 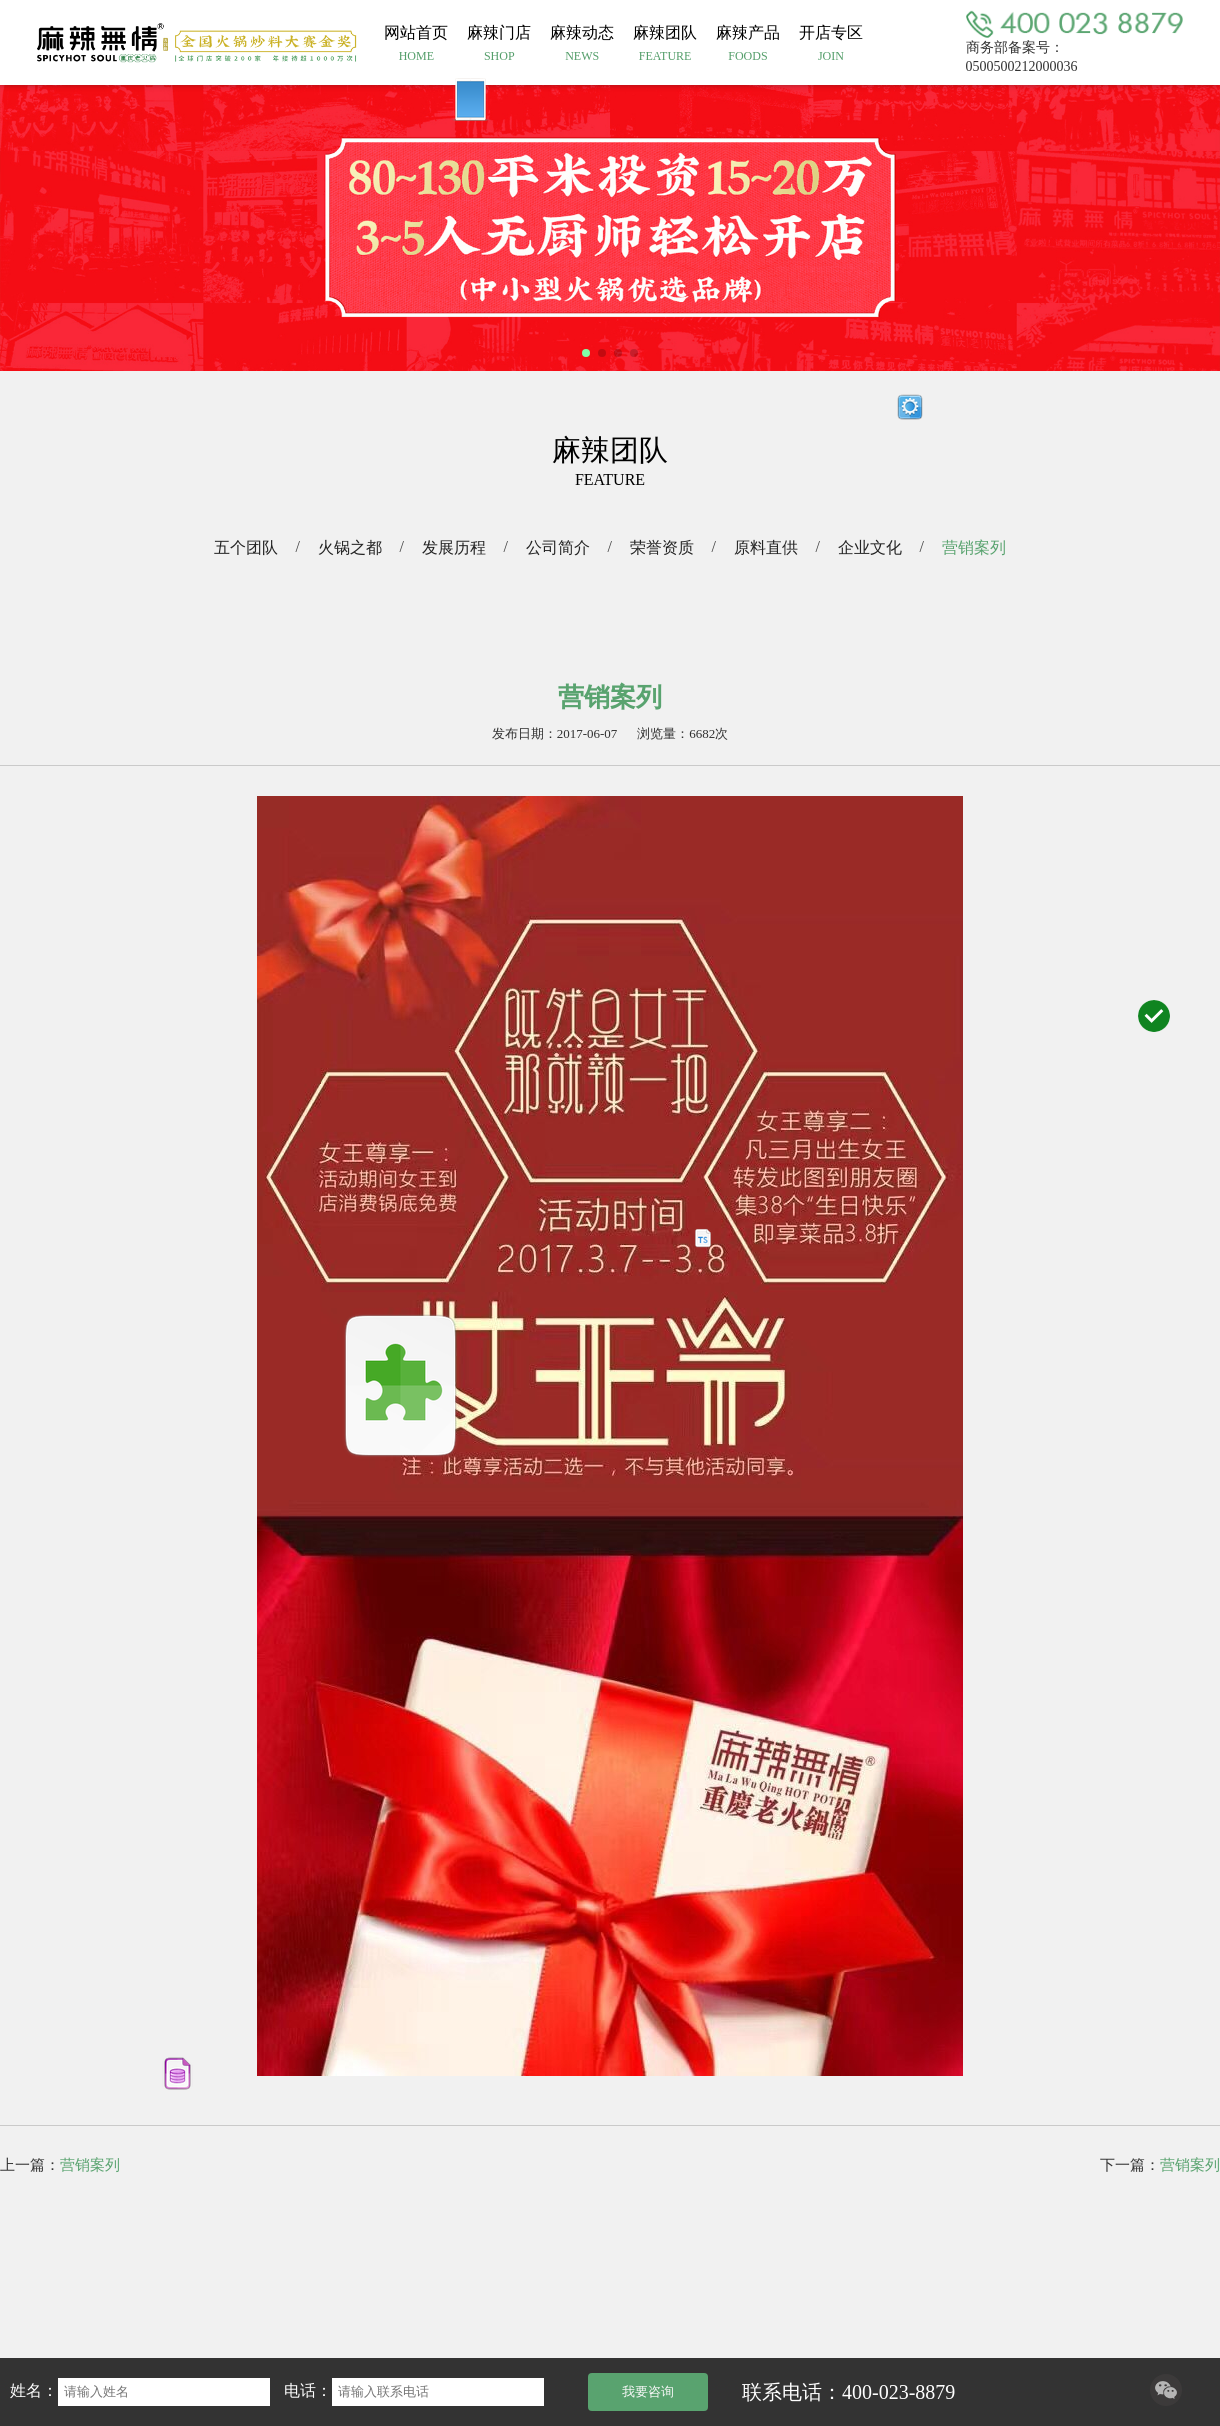 I want to click on a typescript source file, so click(x=703, y=1238).